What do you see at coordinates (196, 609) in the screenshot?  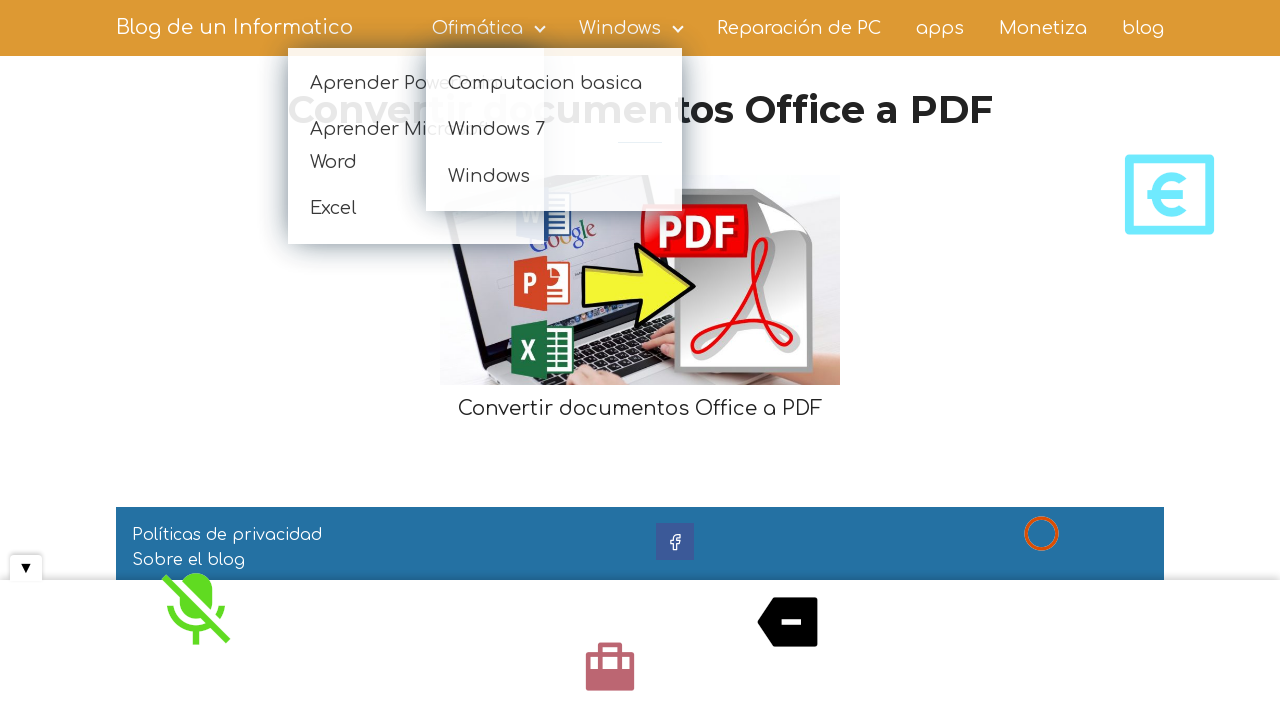 I see `microphone is muted` at bounding box center [196, 609].